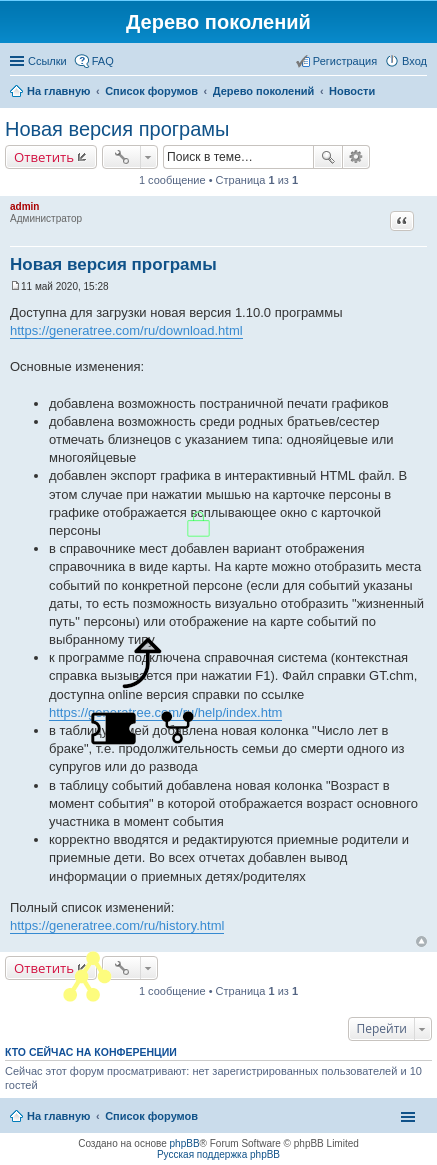 This screenshot has height=1165, width=437. Describe the element at coordinates (88, 976) in the screenshot. I see `view hierarchical data structure` at that location.